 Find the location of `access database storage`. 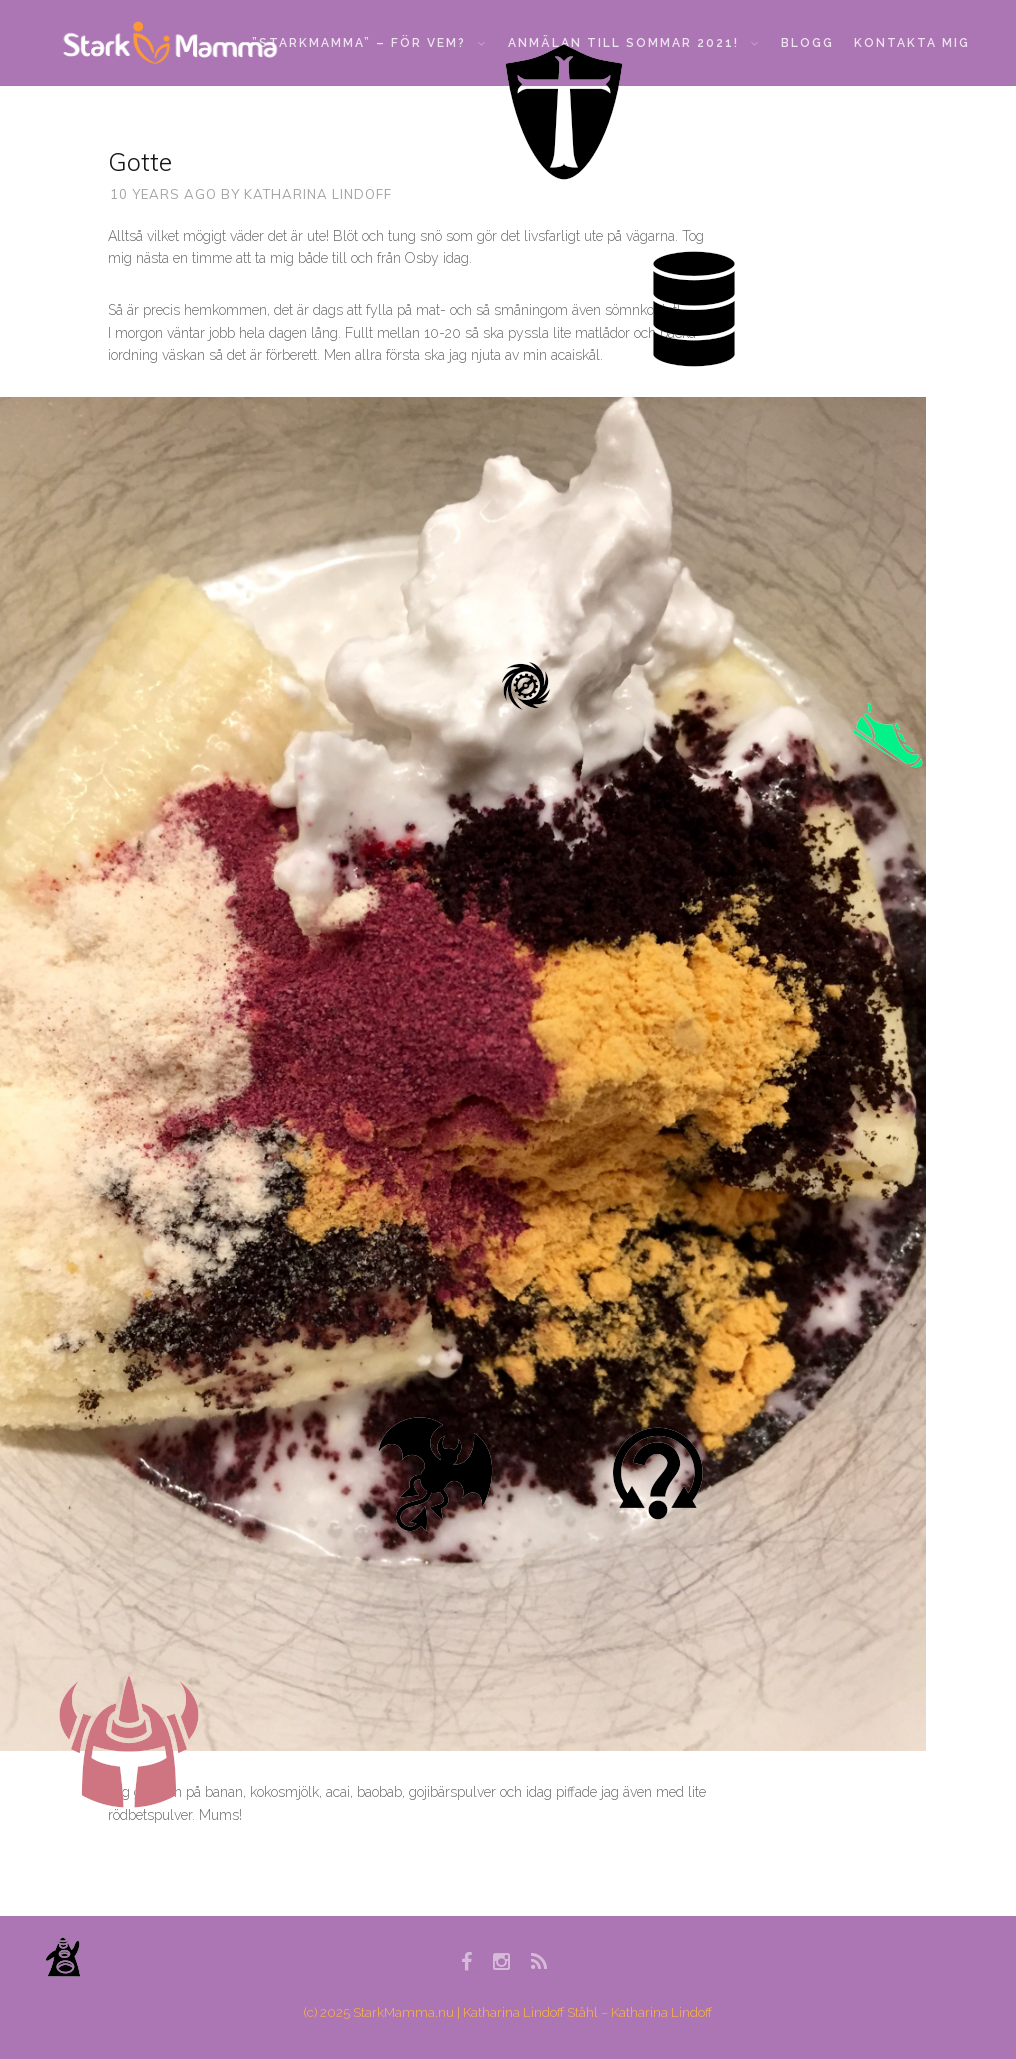

access database storage is located at coordinates (694, 309).